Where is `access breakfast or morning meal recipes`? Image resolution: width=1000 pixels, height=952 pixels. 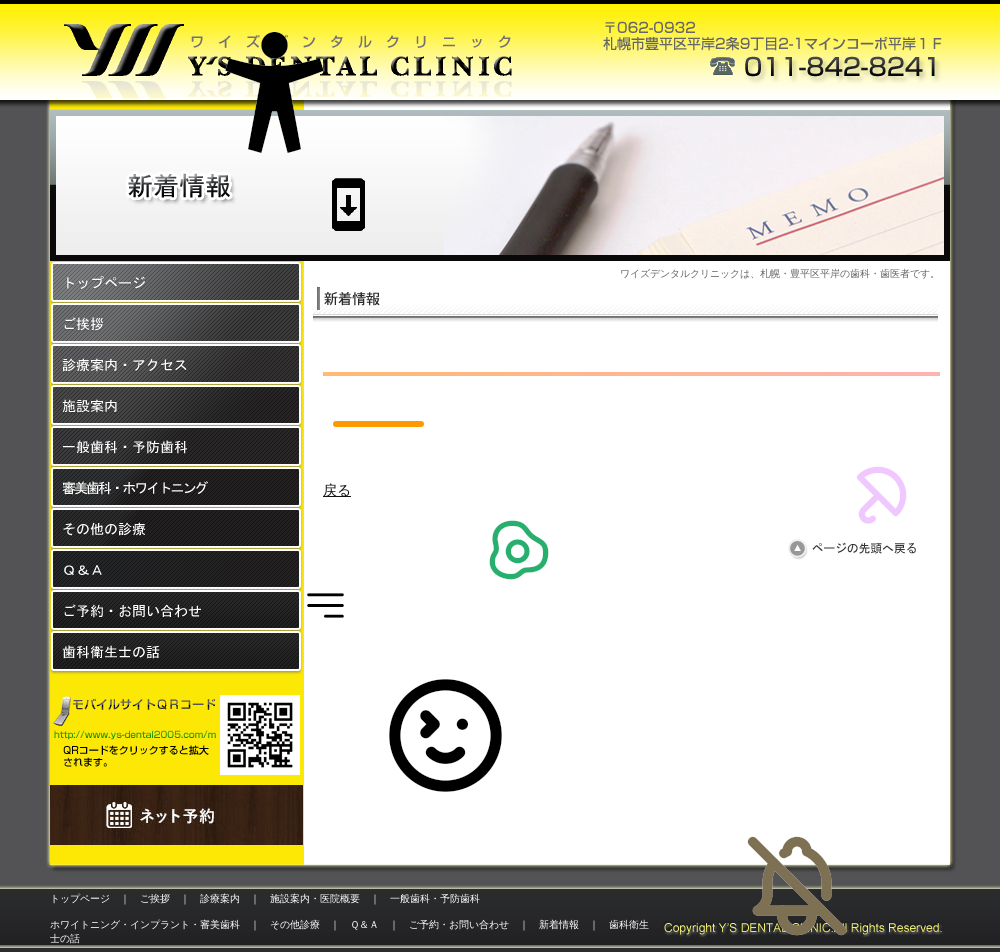
access breakfast or morning meal recipes is located at coordinates (519, 550).